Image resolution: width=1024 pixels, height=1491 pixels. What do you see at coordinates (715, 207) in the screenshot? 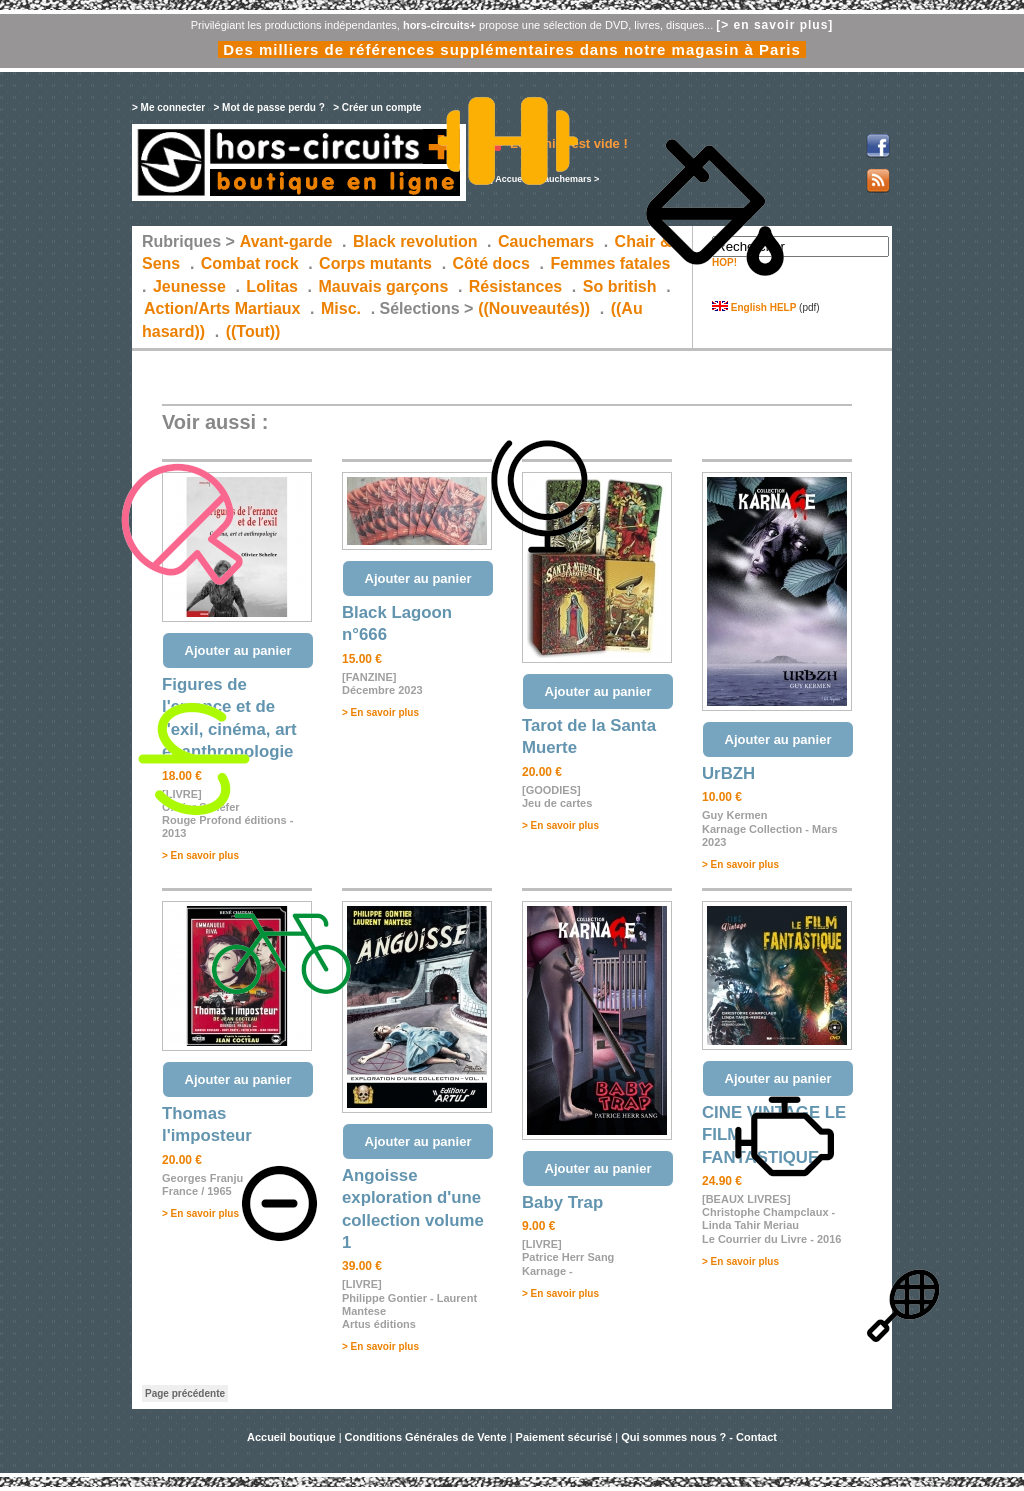
I see `fill an area with color` at bounding box center [715, 207].